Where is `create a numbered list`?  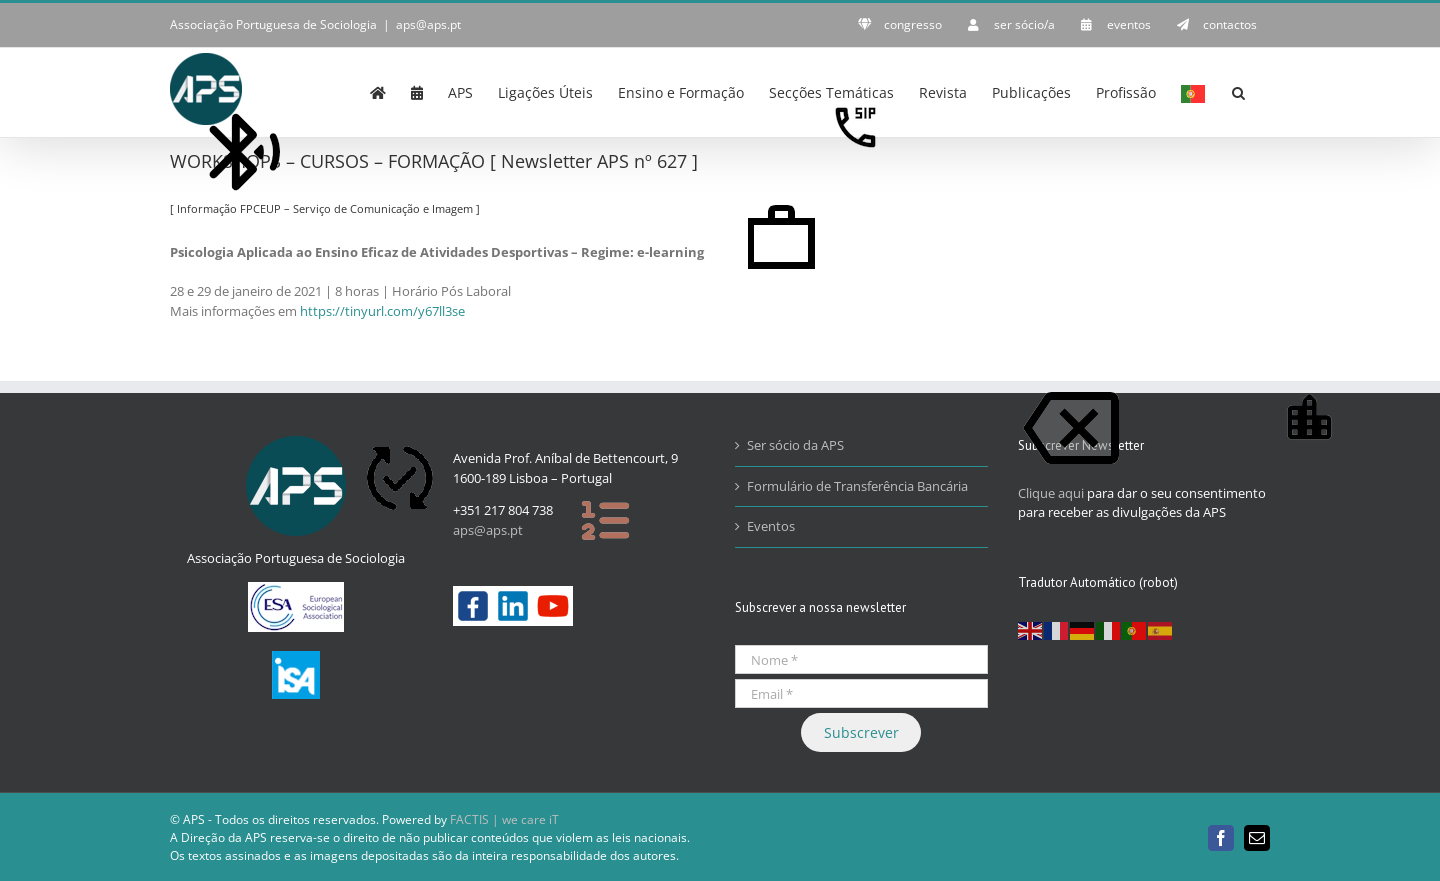
create a numbered list is located at coordinates (605, 520).